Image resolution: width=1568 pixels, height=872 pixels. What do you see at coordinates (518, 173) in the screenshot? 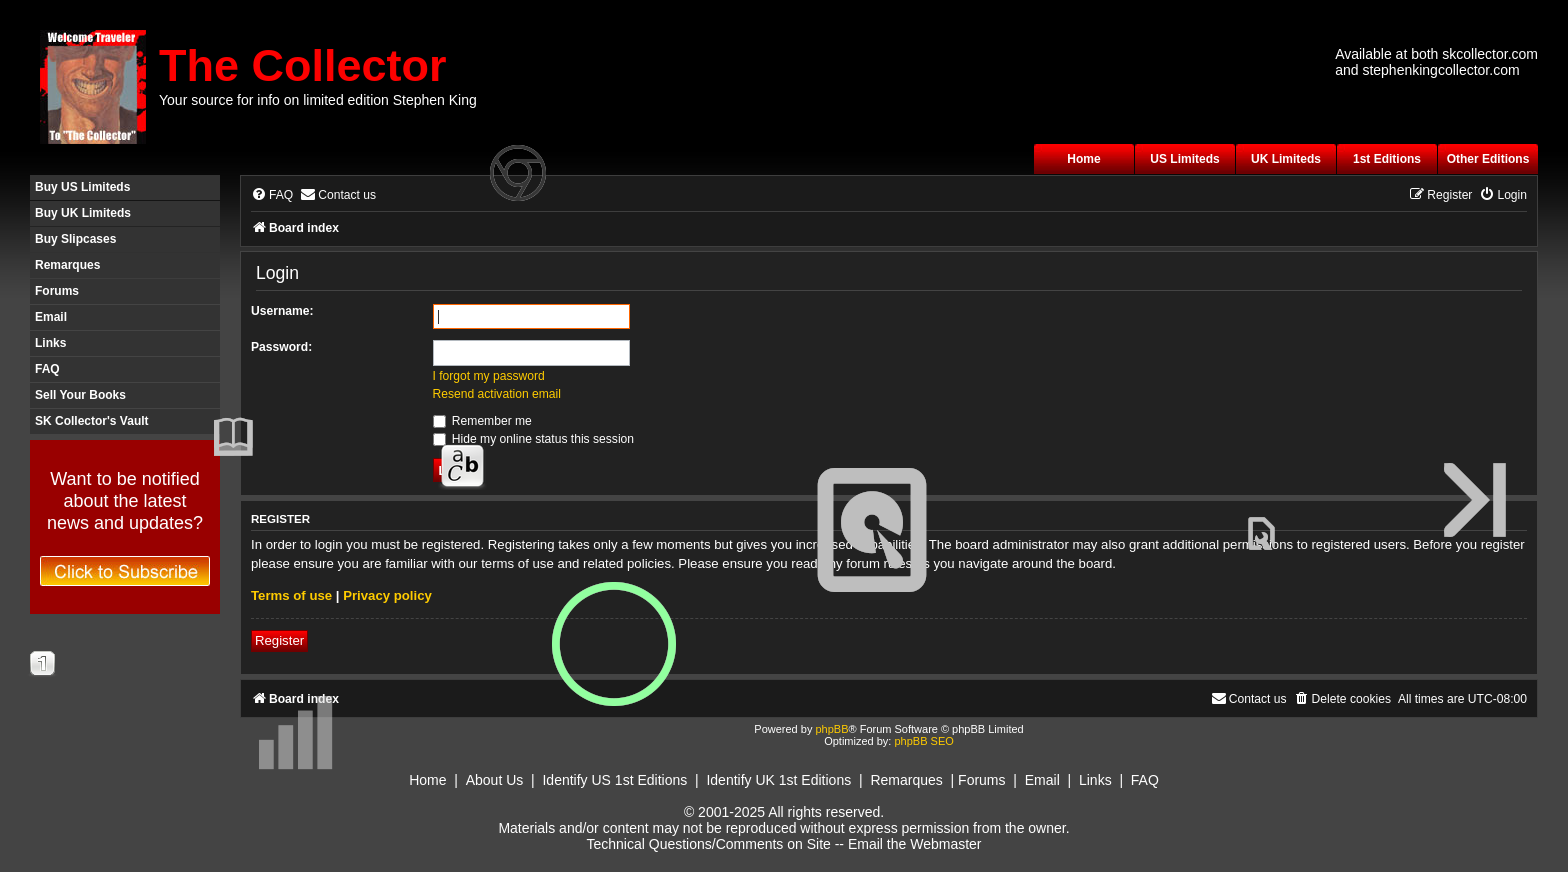
I see `open google chrome browser` at bounding box center [518, 173].